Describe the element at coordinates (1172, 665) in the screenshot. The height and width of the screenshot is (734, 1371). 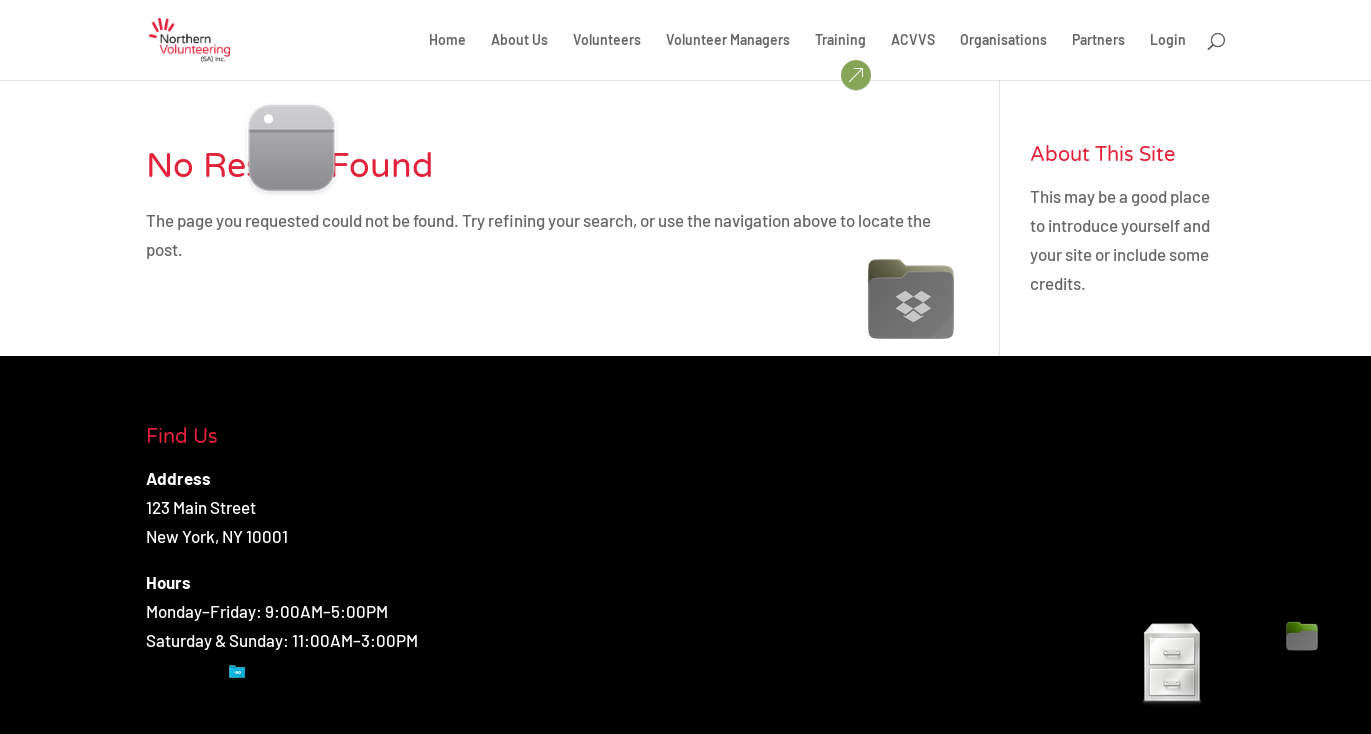
I see `open the file manager application` at that location.